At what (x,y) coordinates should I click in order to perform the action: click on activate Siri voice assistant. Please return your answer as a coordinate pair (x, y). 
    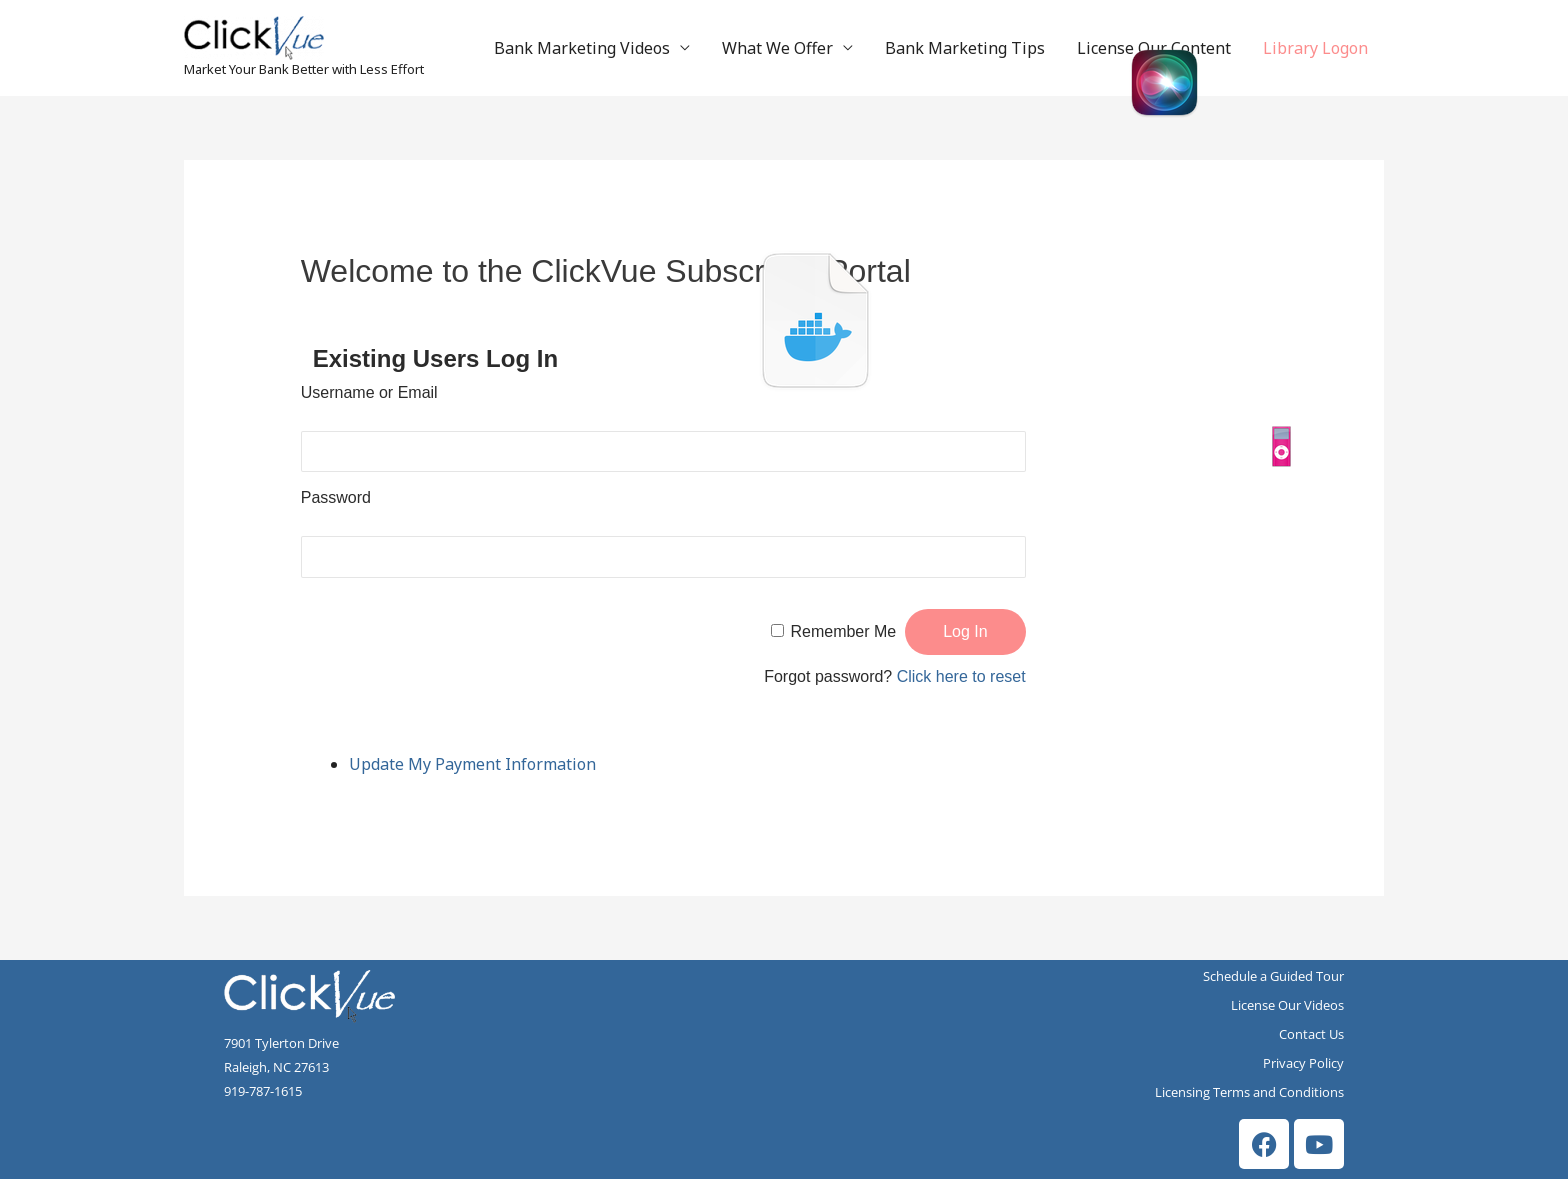
    Looking at the image, I should click on (1164, 82).